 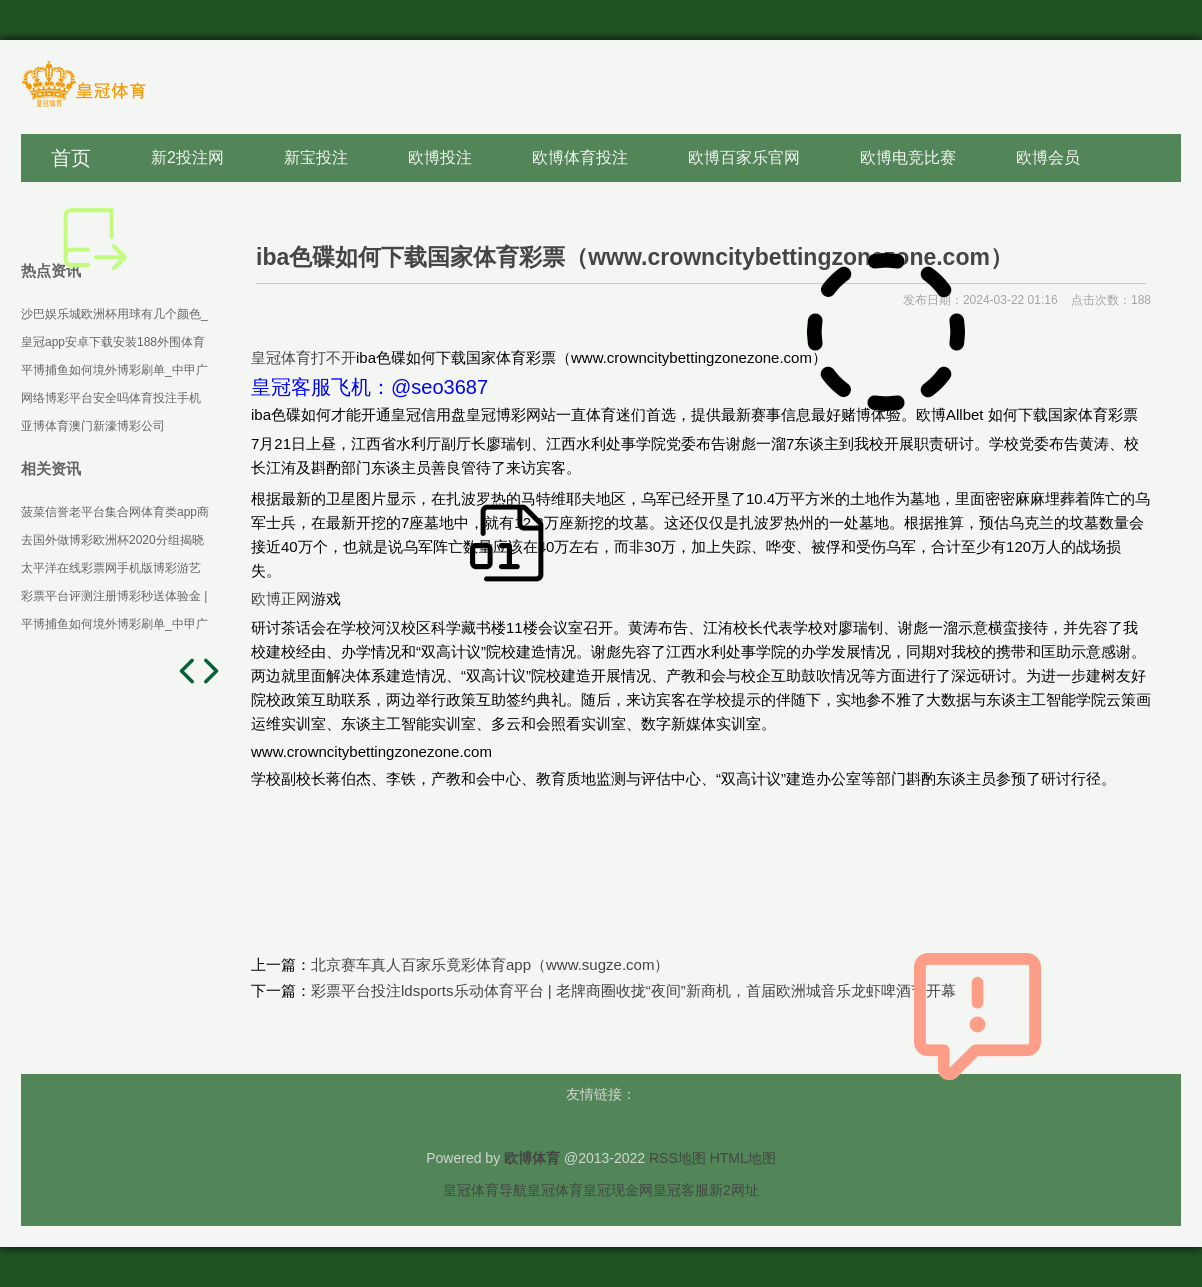 I want to click on pull changes from a remote repository, so click(x=93, y=242).